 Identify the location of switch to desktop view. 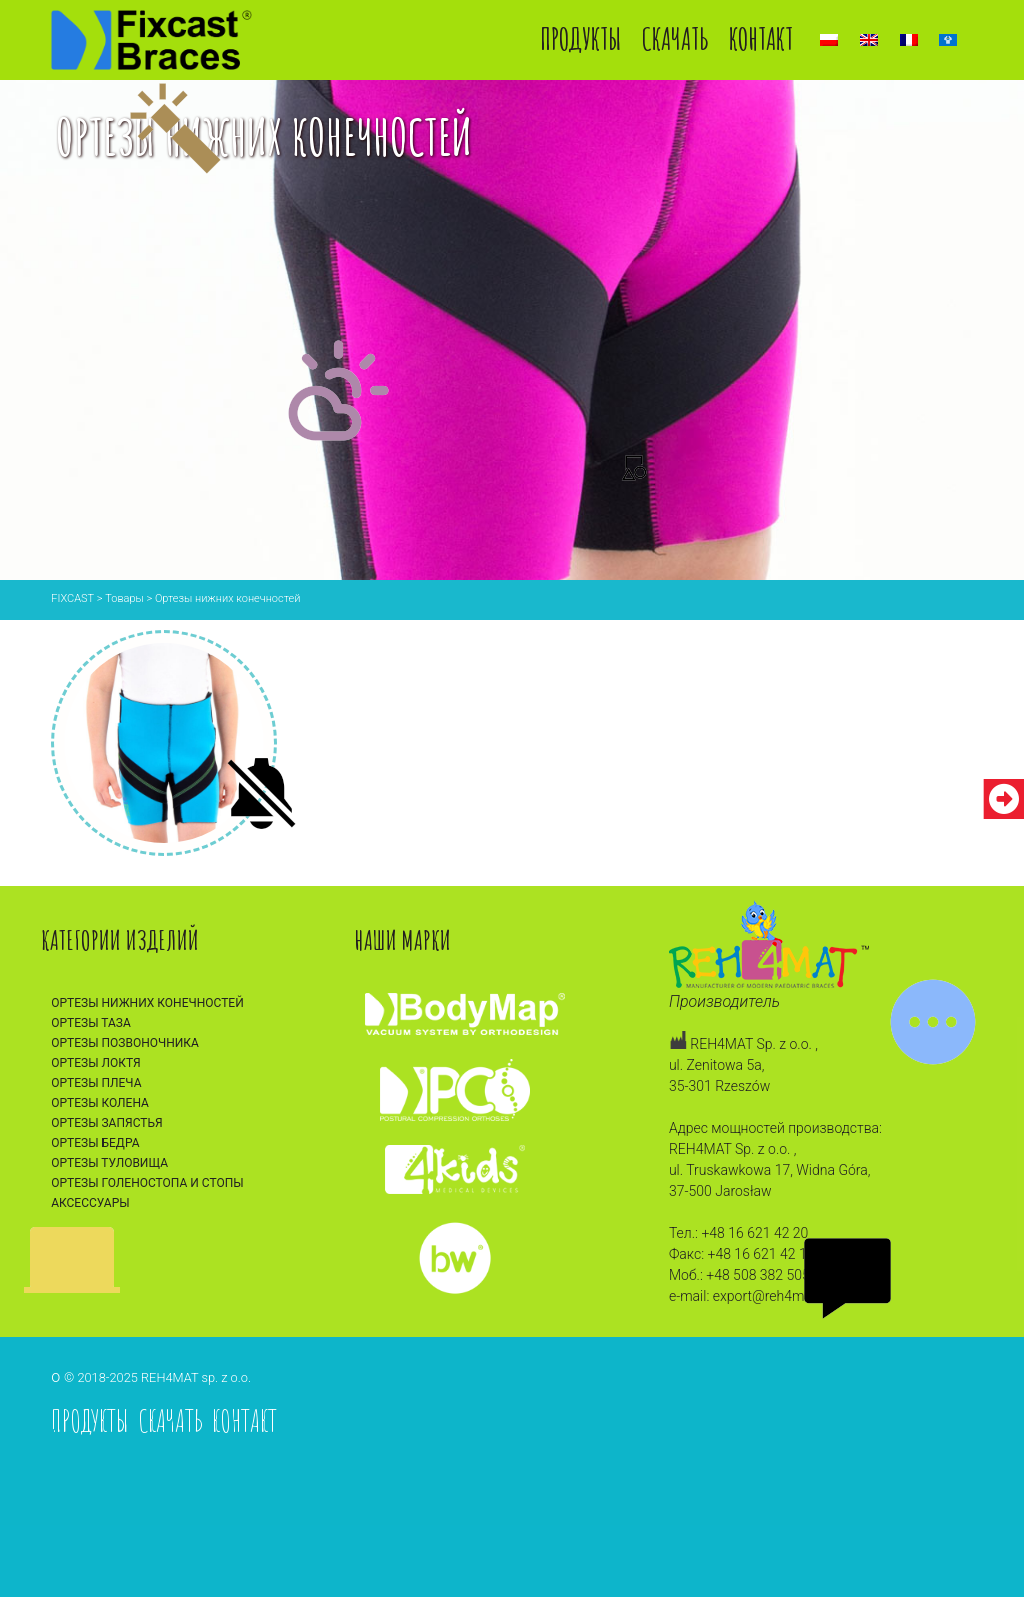
(72, 1260).